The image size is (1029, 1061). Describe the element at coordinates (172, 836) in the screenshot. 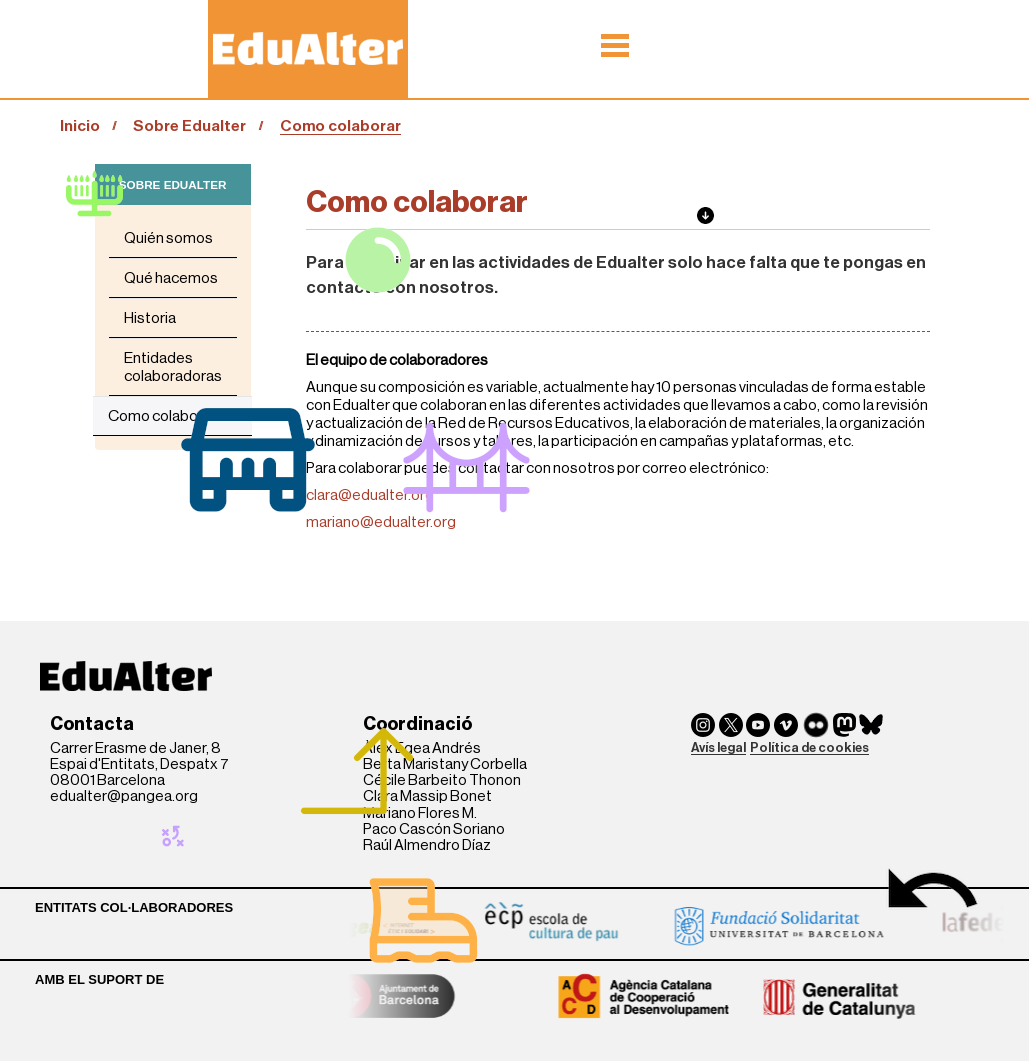

I see `view strategy or game plan` at that location.